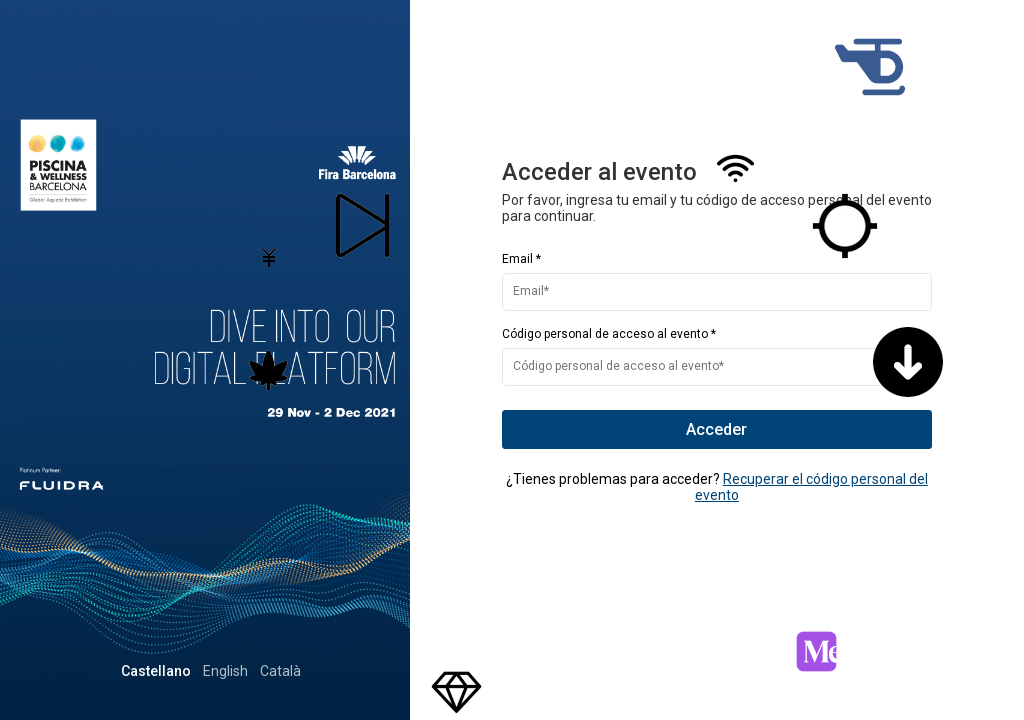 The width and height of the screenshot is (1024, 720). What do you see at coordinates (735, 168) in the screenshot?
I see `indicates active wifi connection` at bounding box center [735, 168].